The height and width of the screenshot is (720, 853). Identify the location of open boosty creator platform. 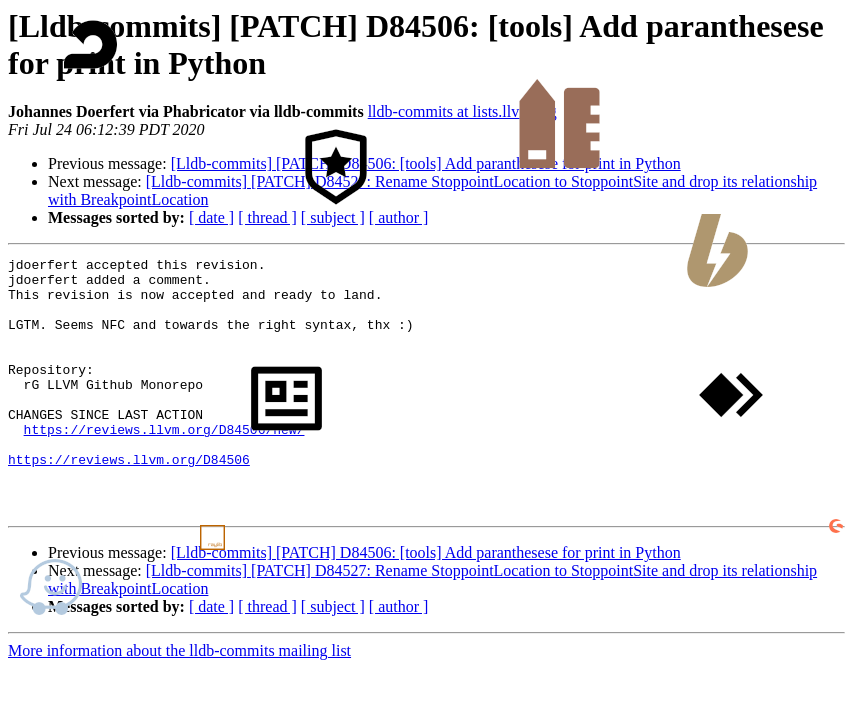
(717, 250).